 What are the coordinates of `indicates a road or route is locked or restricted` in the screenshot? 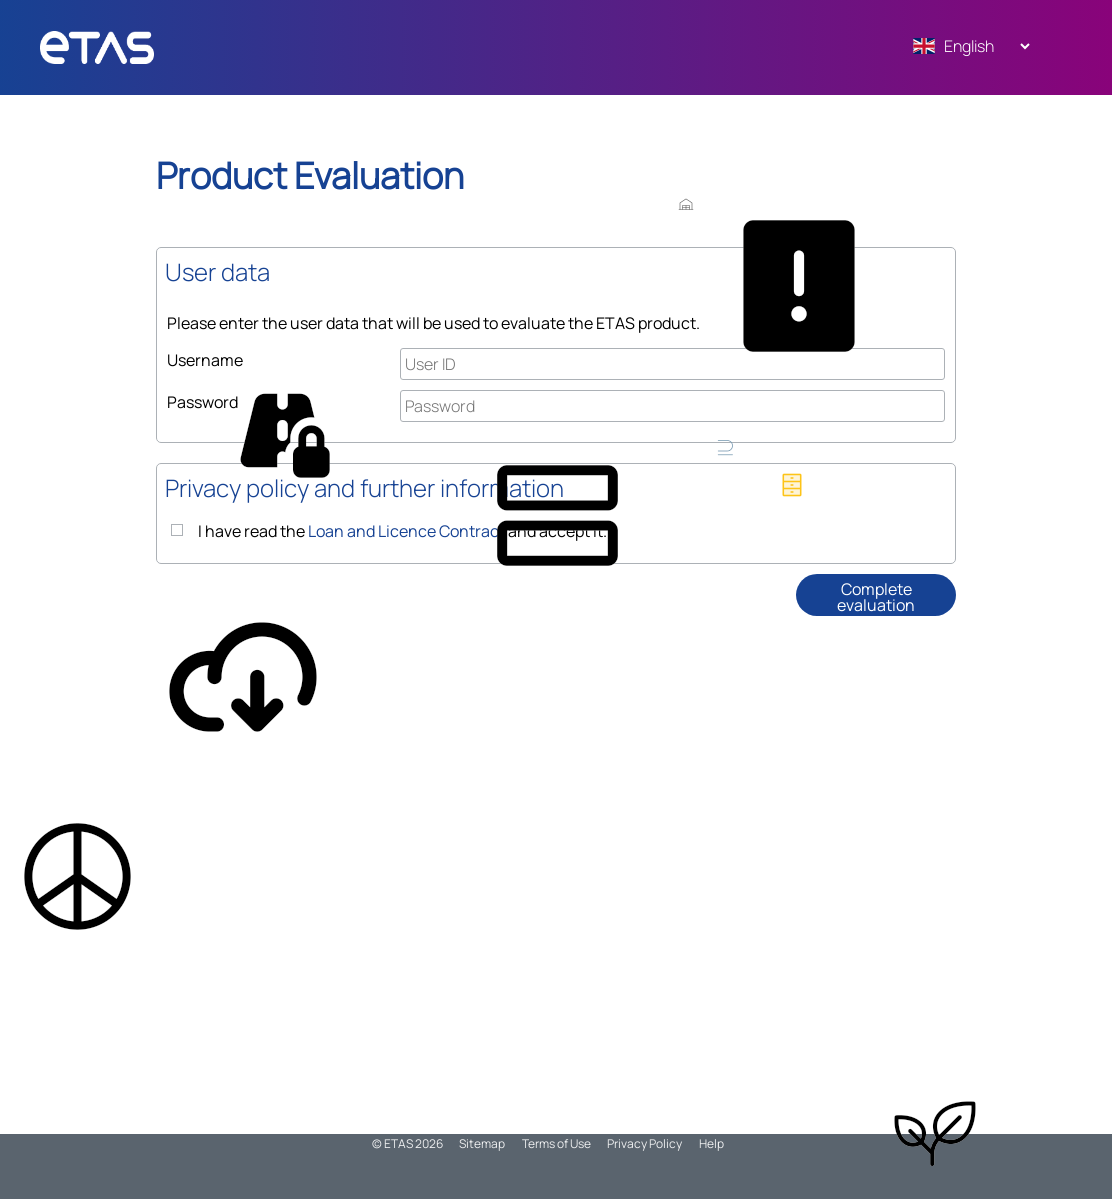 It's located at (282, 430).